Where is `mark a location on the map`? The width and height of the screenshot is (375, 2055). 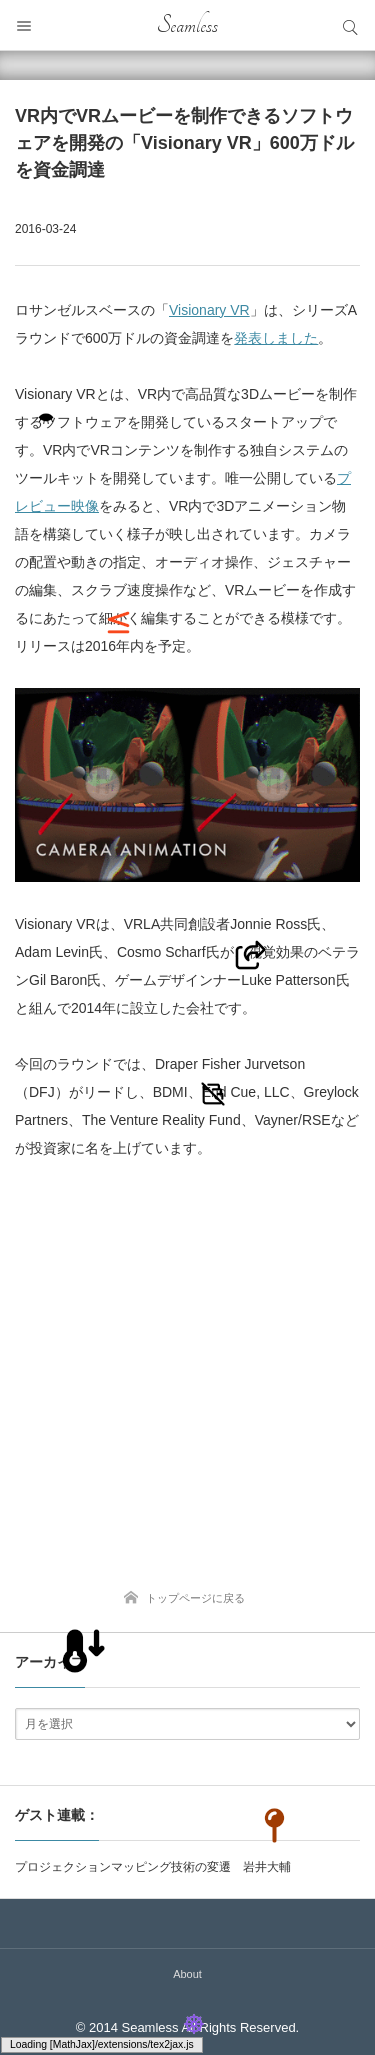
mark a location on the map is located at coordinates (274, 1825).